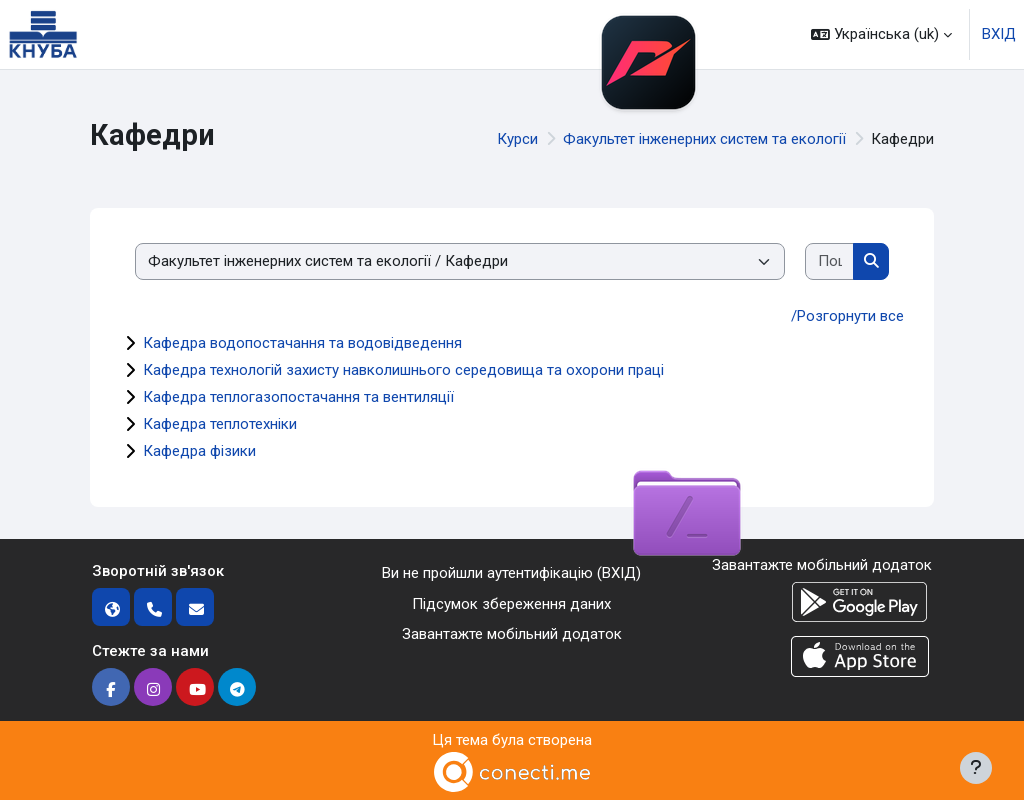 This screenshot has width=1024, height=800. I want to click on launch need for speed payback, so click(648, 62).